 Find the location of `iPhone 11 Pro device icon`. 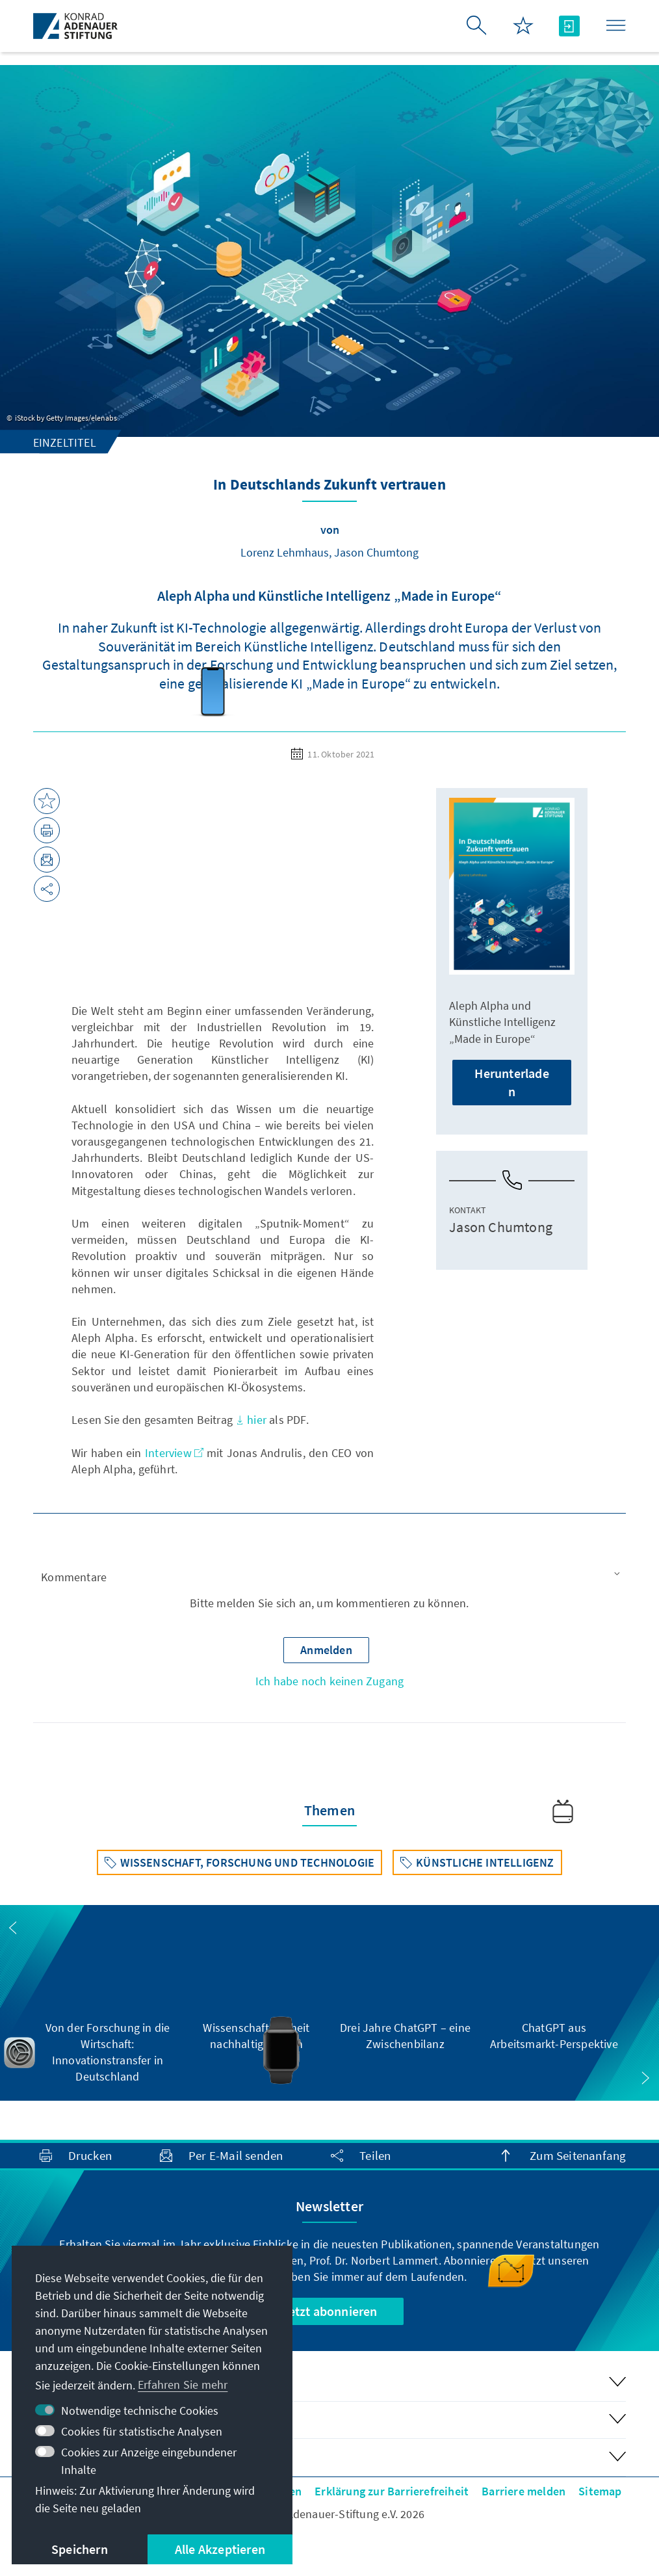

iPhone 11 Pro device icon is located at coordinates (213, 692).